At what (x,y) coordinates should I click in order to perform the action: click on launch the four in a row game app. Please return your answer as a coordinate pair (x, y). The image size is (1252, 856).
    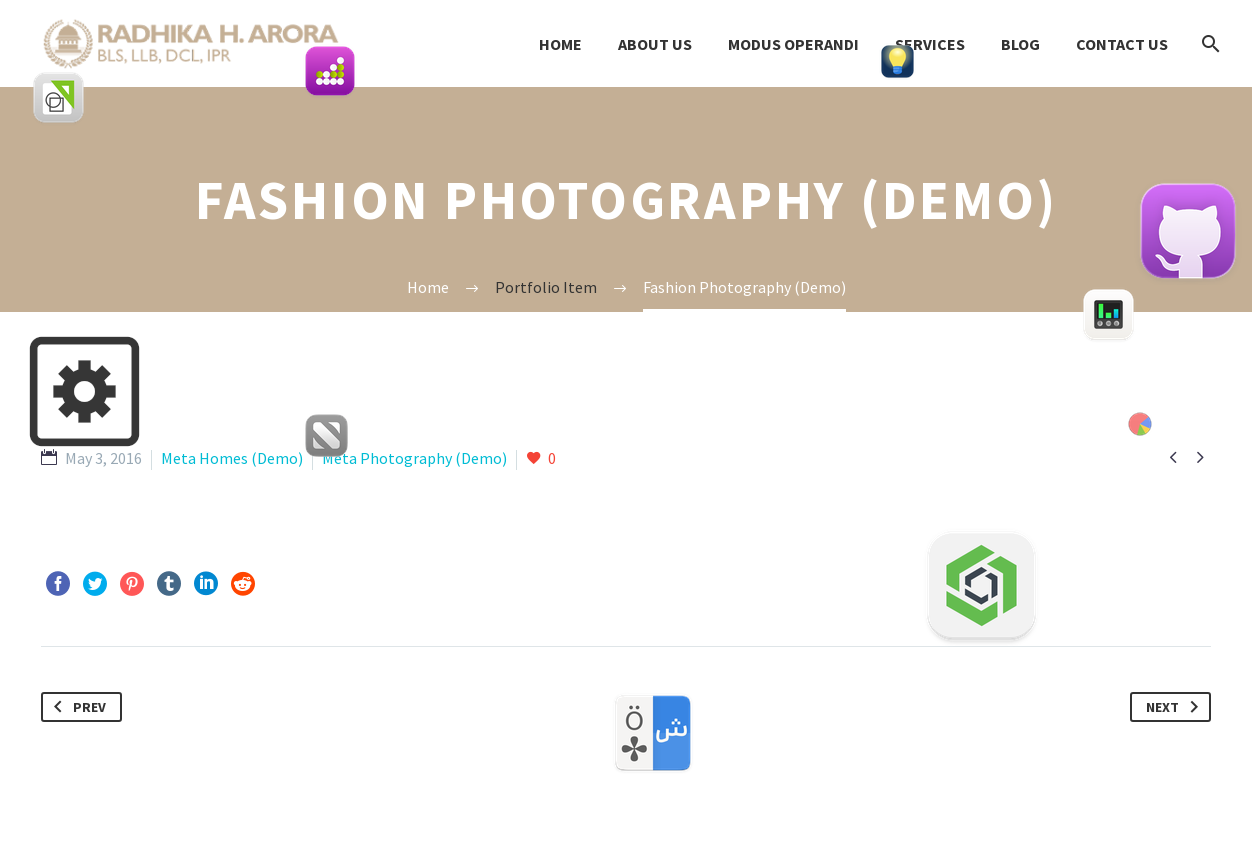
    Looking at the image, I should click on (330, 71).